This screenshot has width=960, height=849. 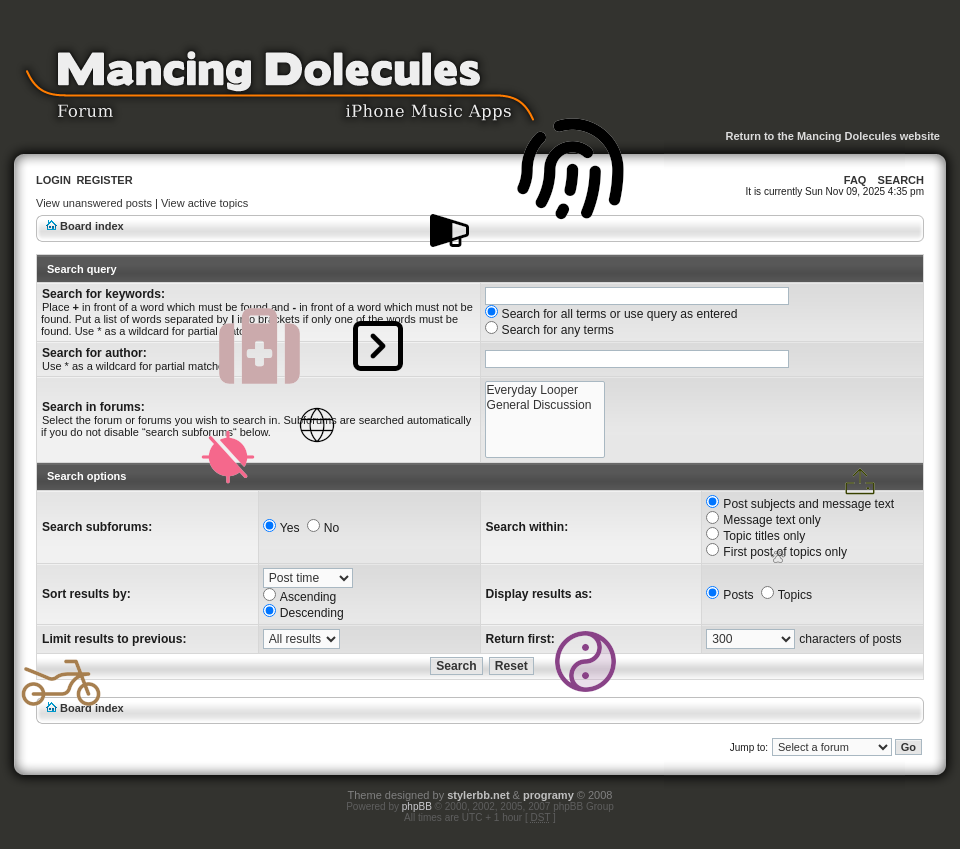 I want to click on access pet-related features or settings, so click(x=778, y=557).